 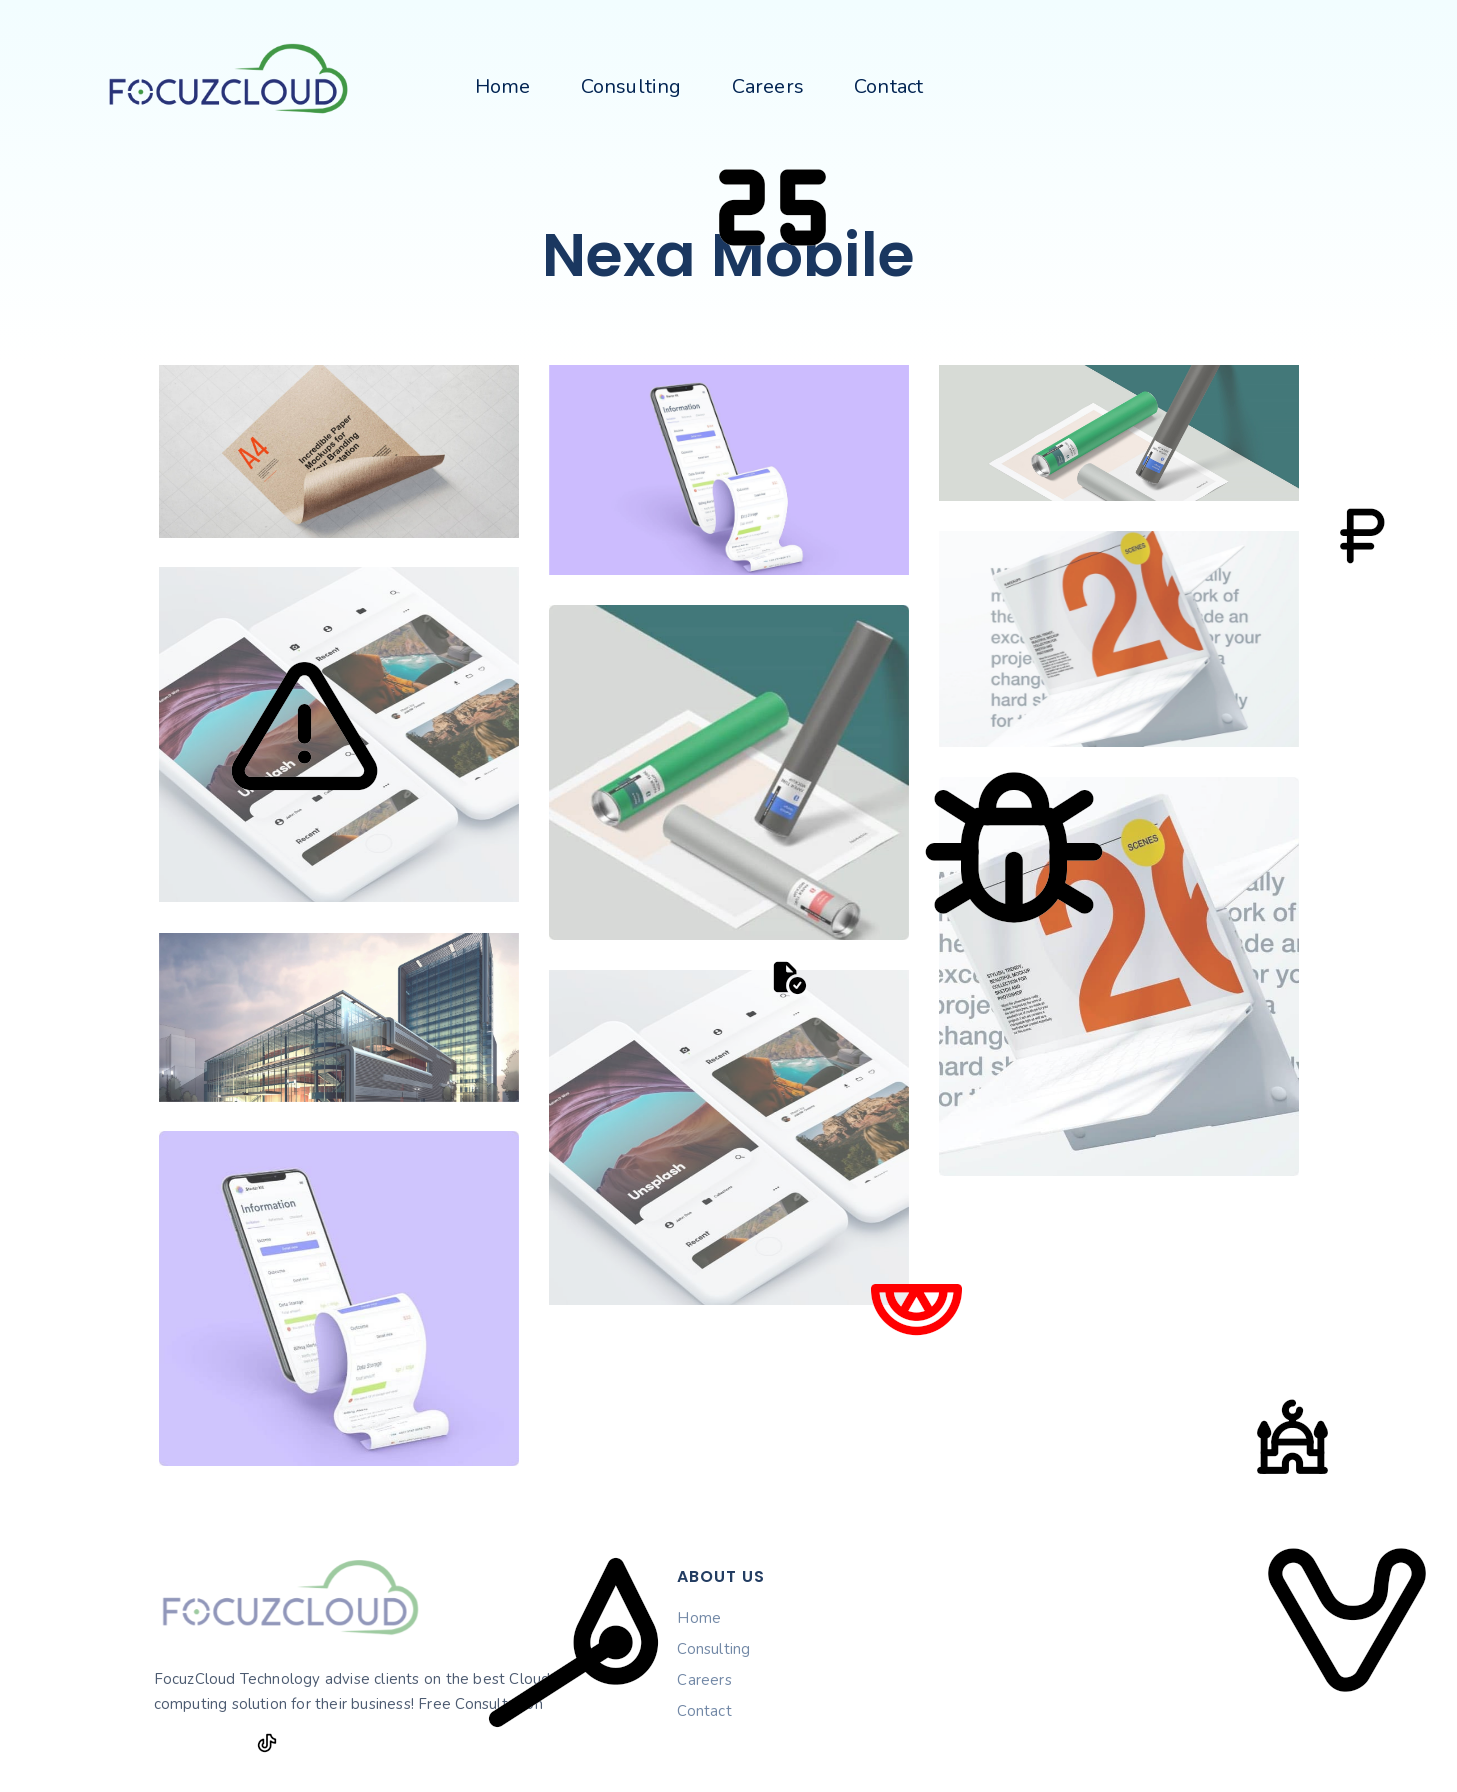 I want to click on file successfully uploaded or verified, so click(x=789, y=977).